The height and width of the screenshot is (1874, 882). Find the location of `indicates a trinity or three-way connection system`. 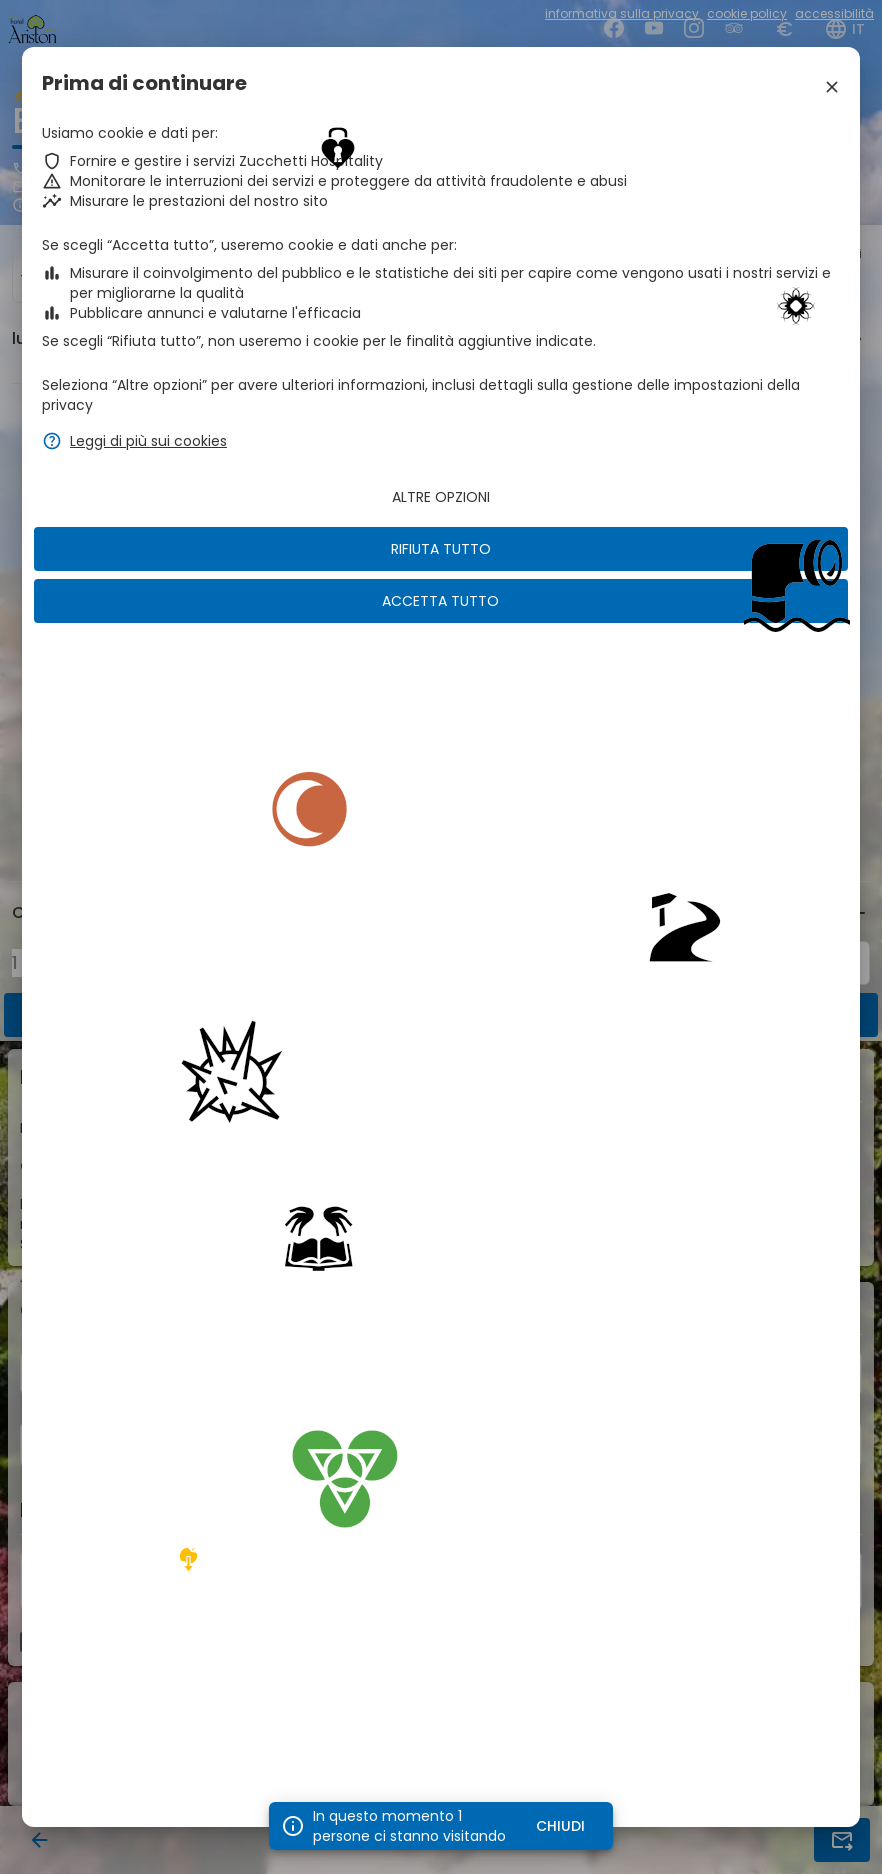

indicates a trinity or three-way connection system is located at coordinates (344, 1478).